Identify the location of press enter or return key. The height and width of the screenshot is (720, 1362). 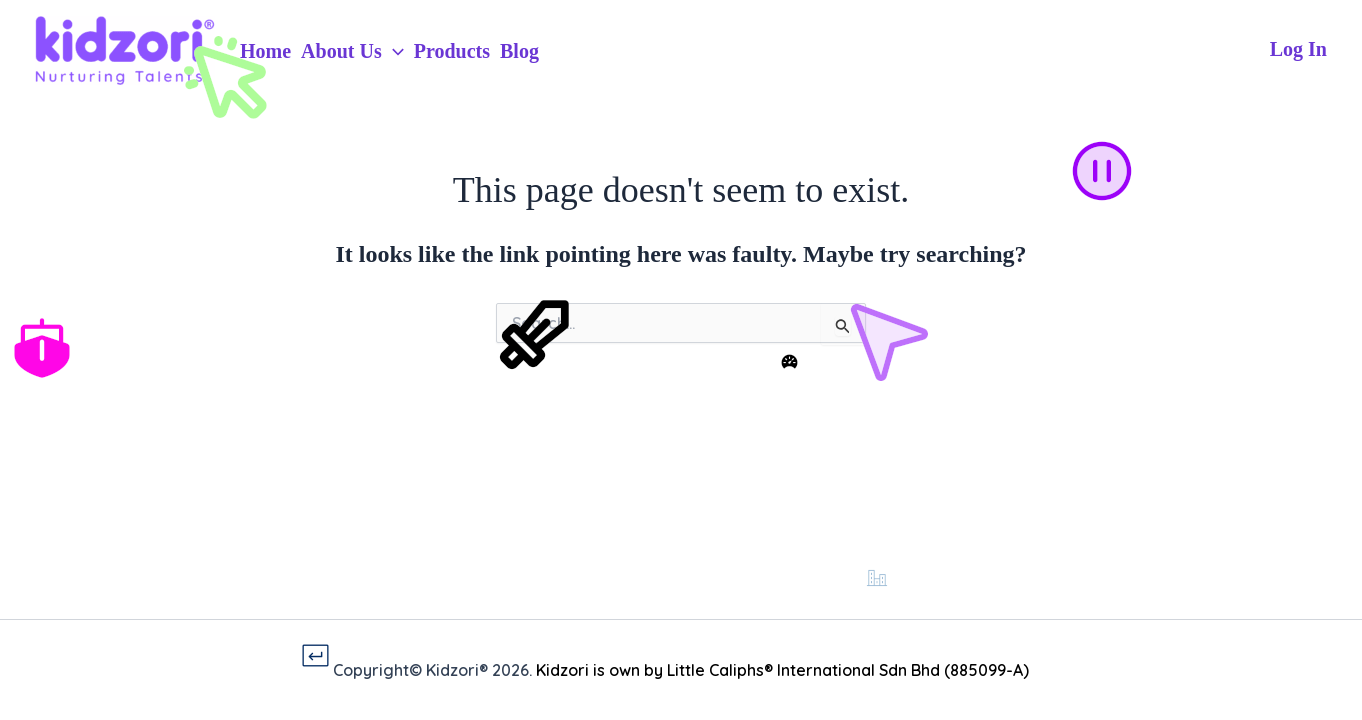
(315, 655).